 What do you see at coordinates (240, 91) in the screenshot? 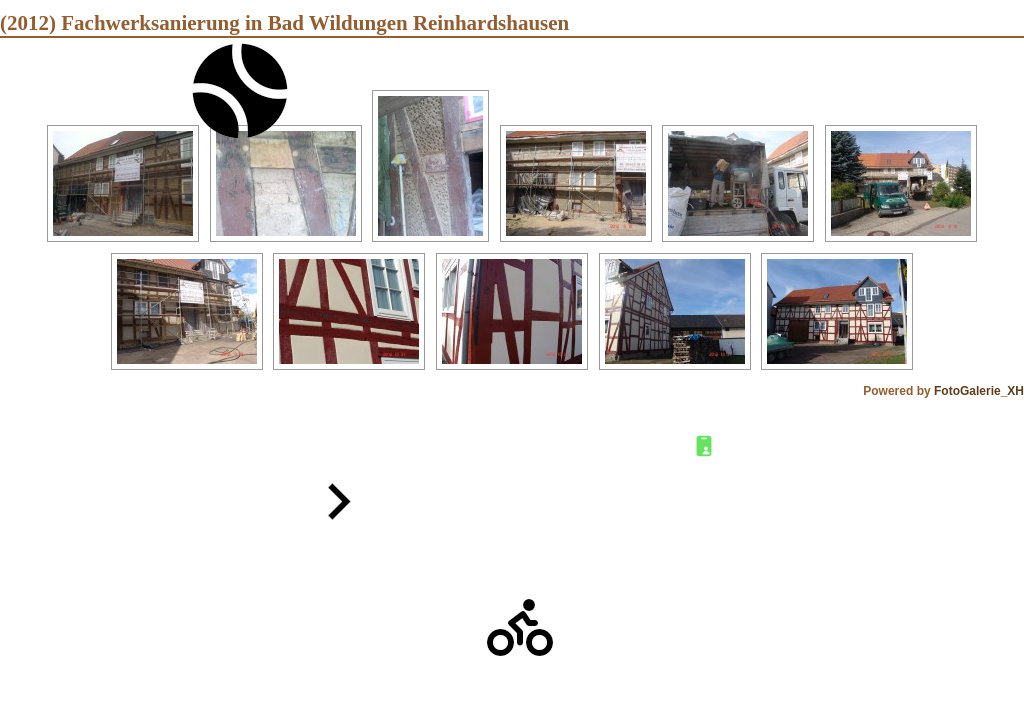
I see `access tennis or sports-related features` at bounding box center [240, 91].